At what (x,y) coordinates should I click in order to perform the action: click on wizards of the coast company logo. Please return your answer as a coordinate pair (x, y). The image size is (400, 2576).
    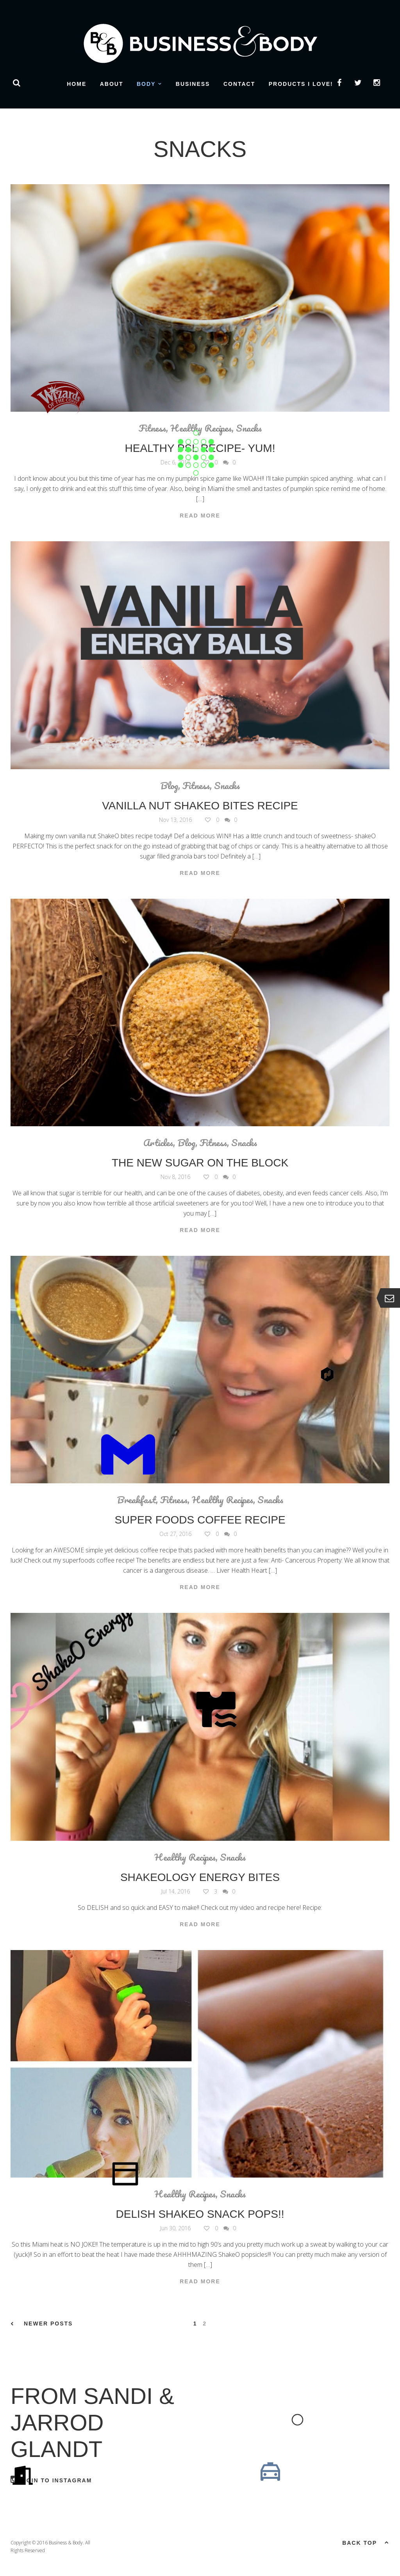
    Looking at the image, I should click on (58, 397).